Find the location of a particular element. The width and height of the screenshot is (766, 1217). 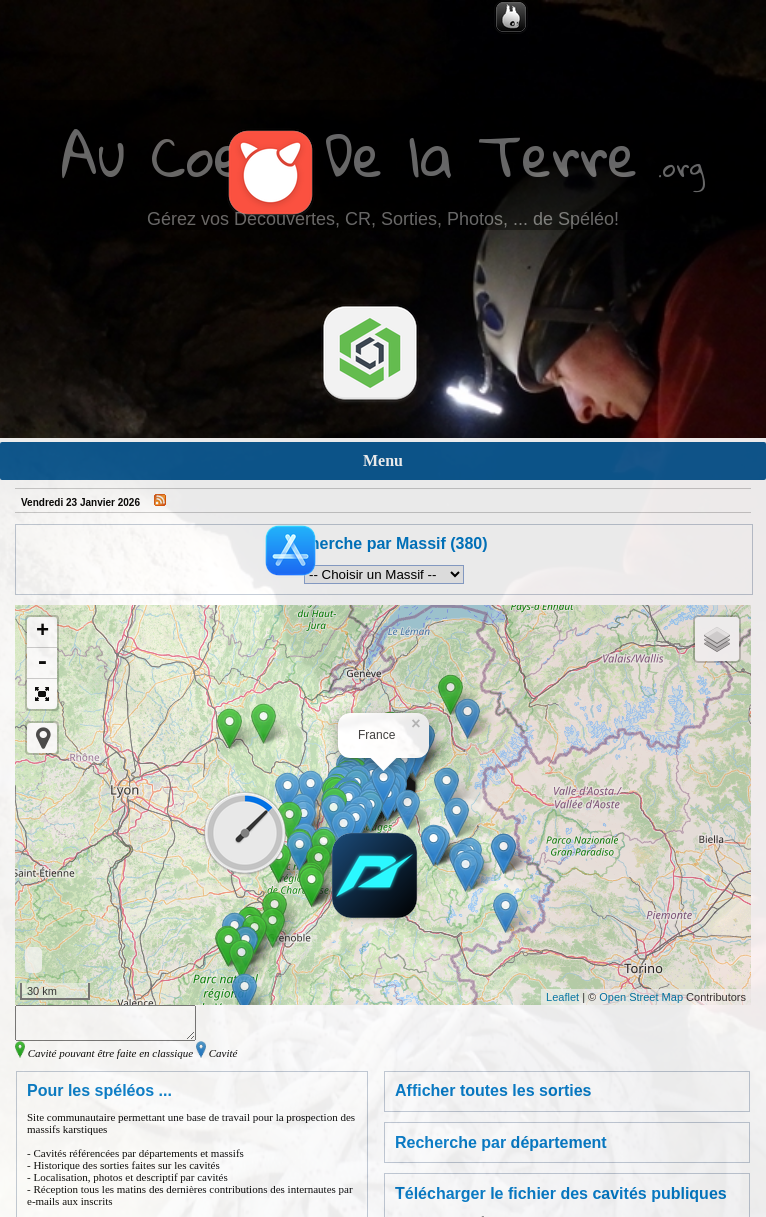

open sysprof system profiler application is located at coordinates (245, 833).